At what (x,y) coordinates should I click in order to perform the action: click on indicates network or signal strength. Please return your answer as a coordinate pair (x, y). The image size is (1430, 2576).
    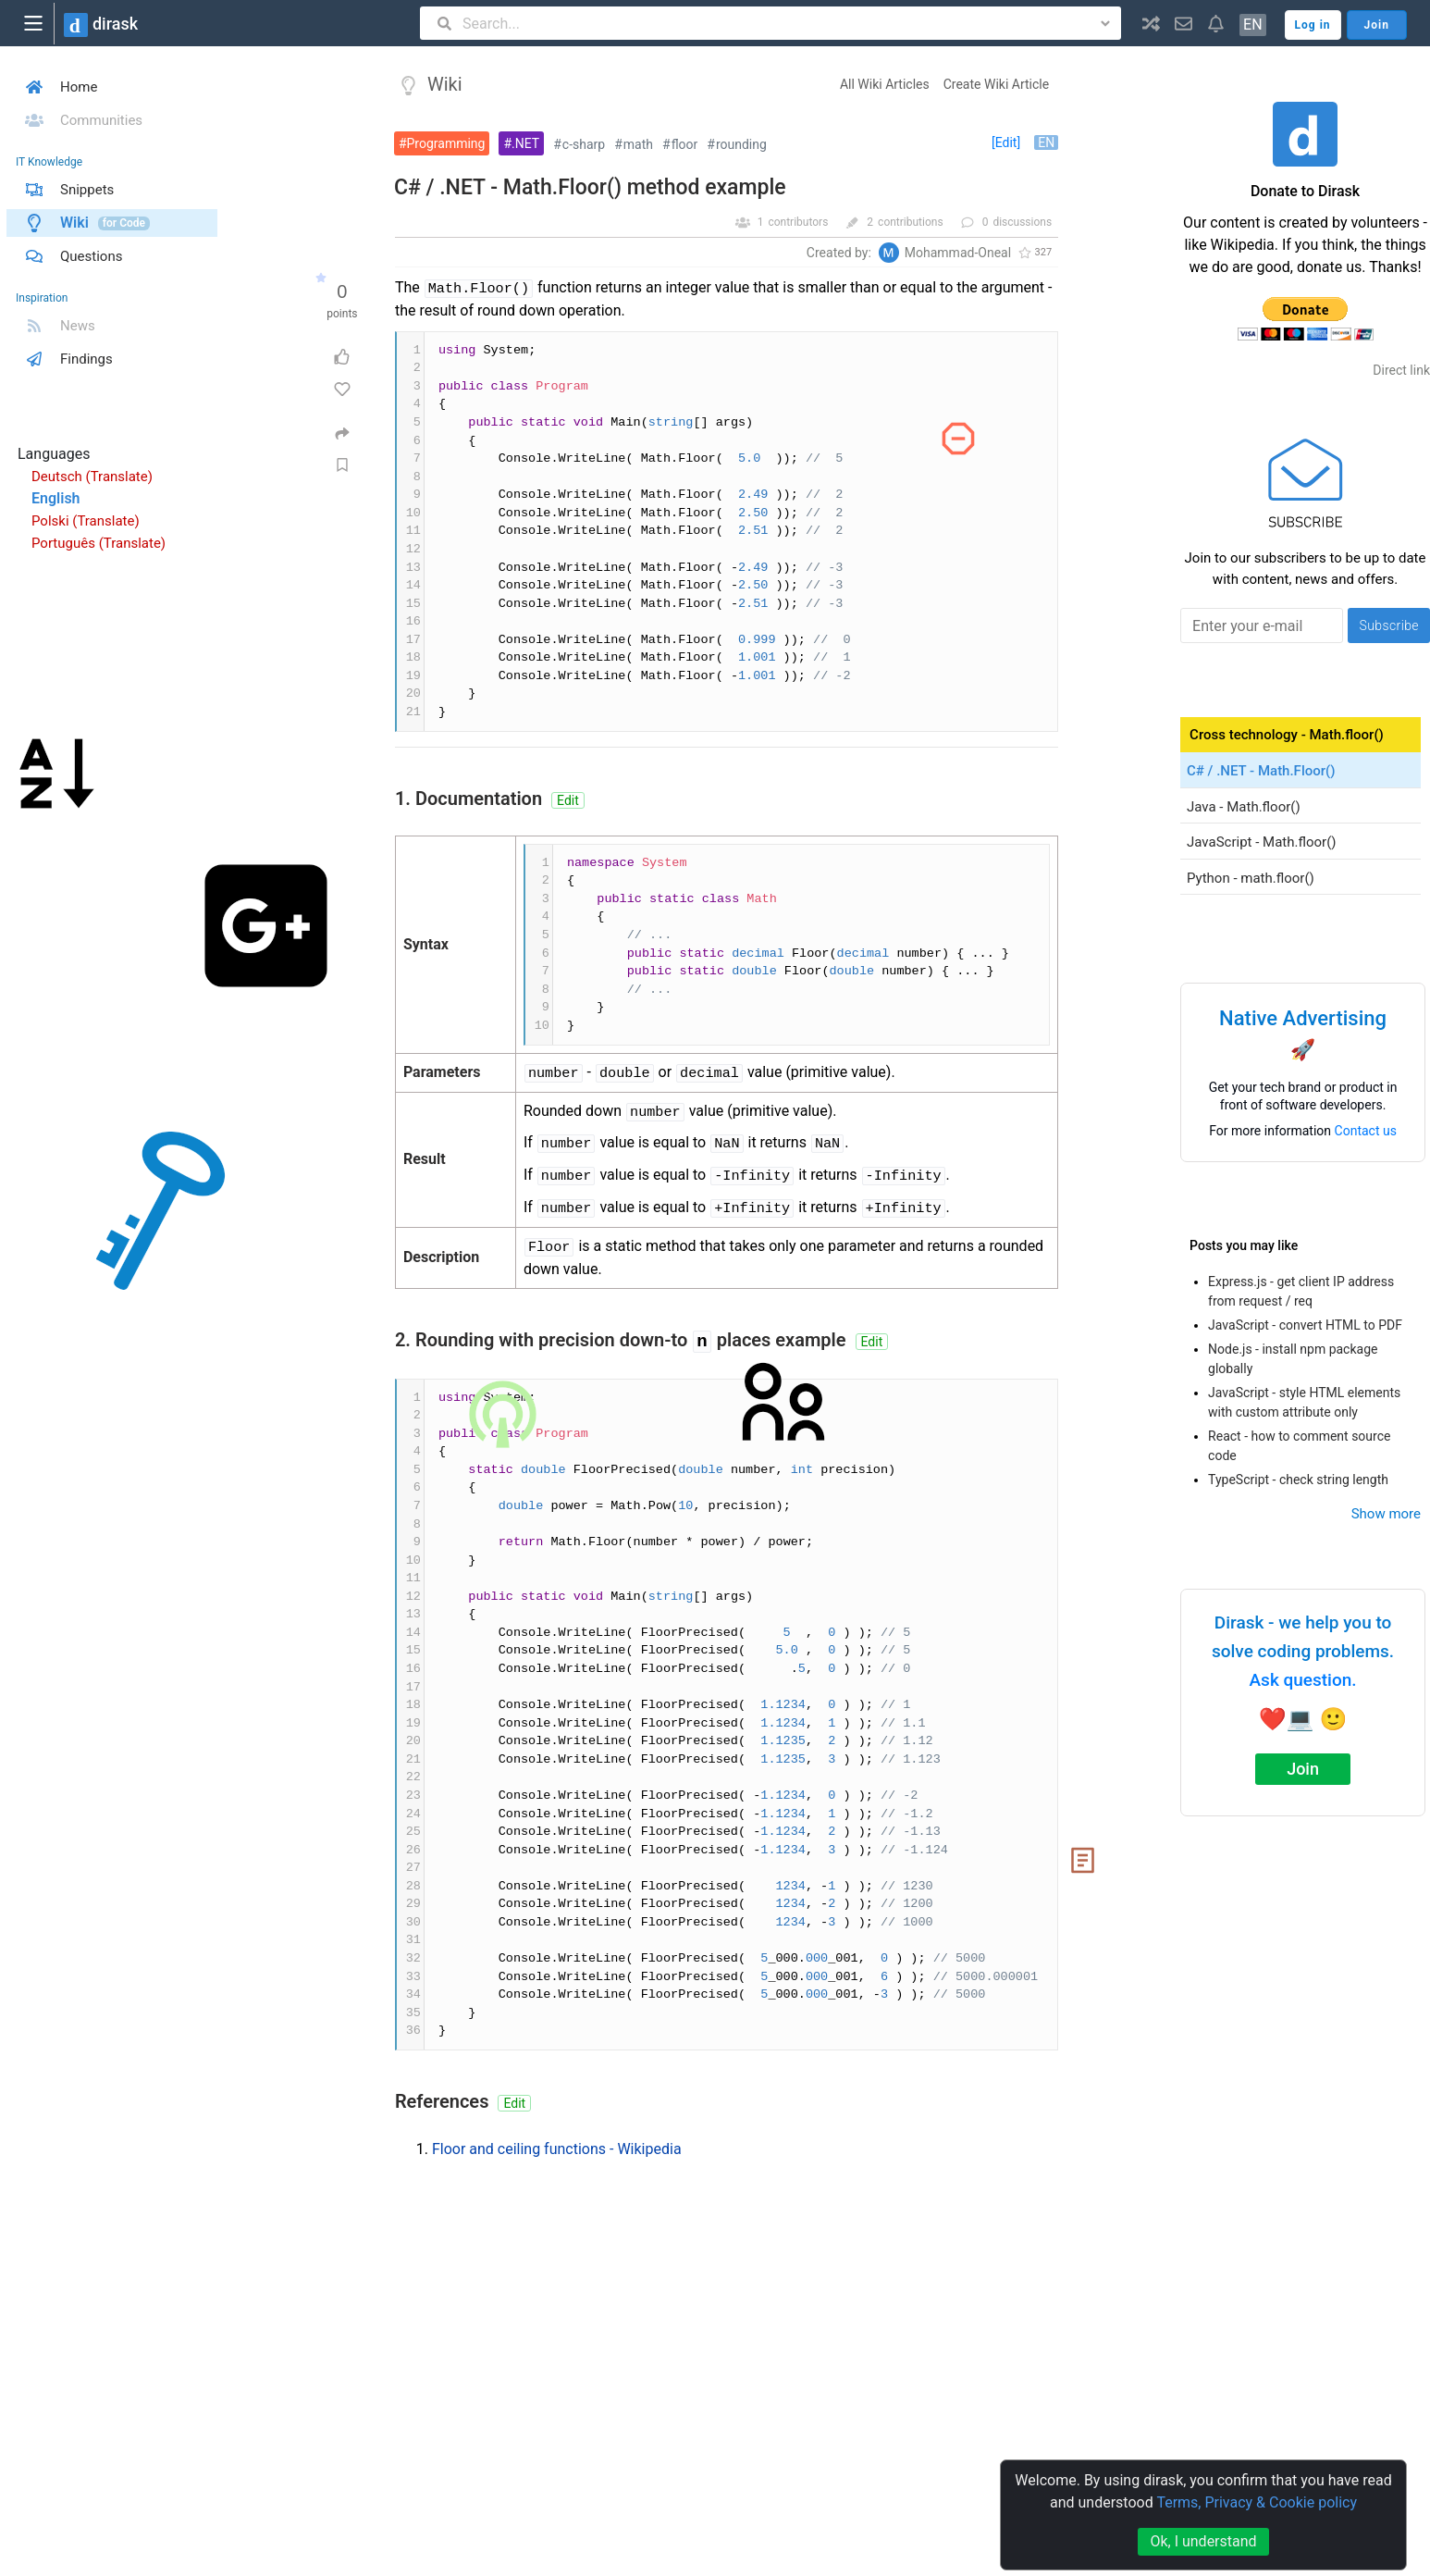
    Looking at the image, I should click on (502, 1414).